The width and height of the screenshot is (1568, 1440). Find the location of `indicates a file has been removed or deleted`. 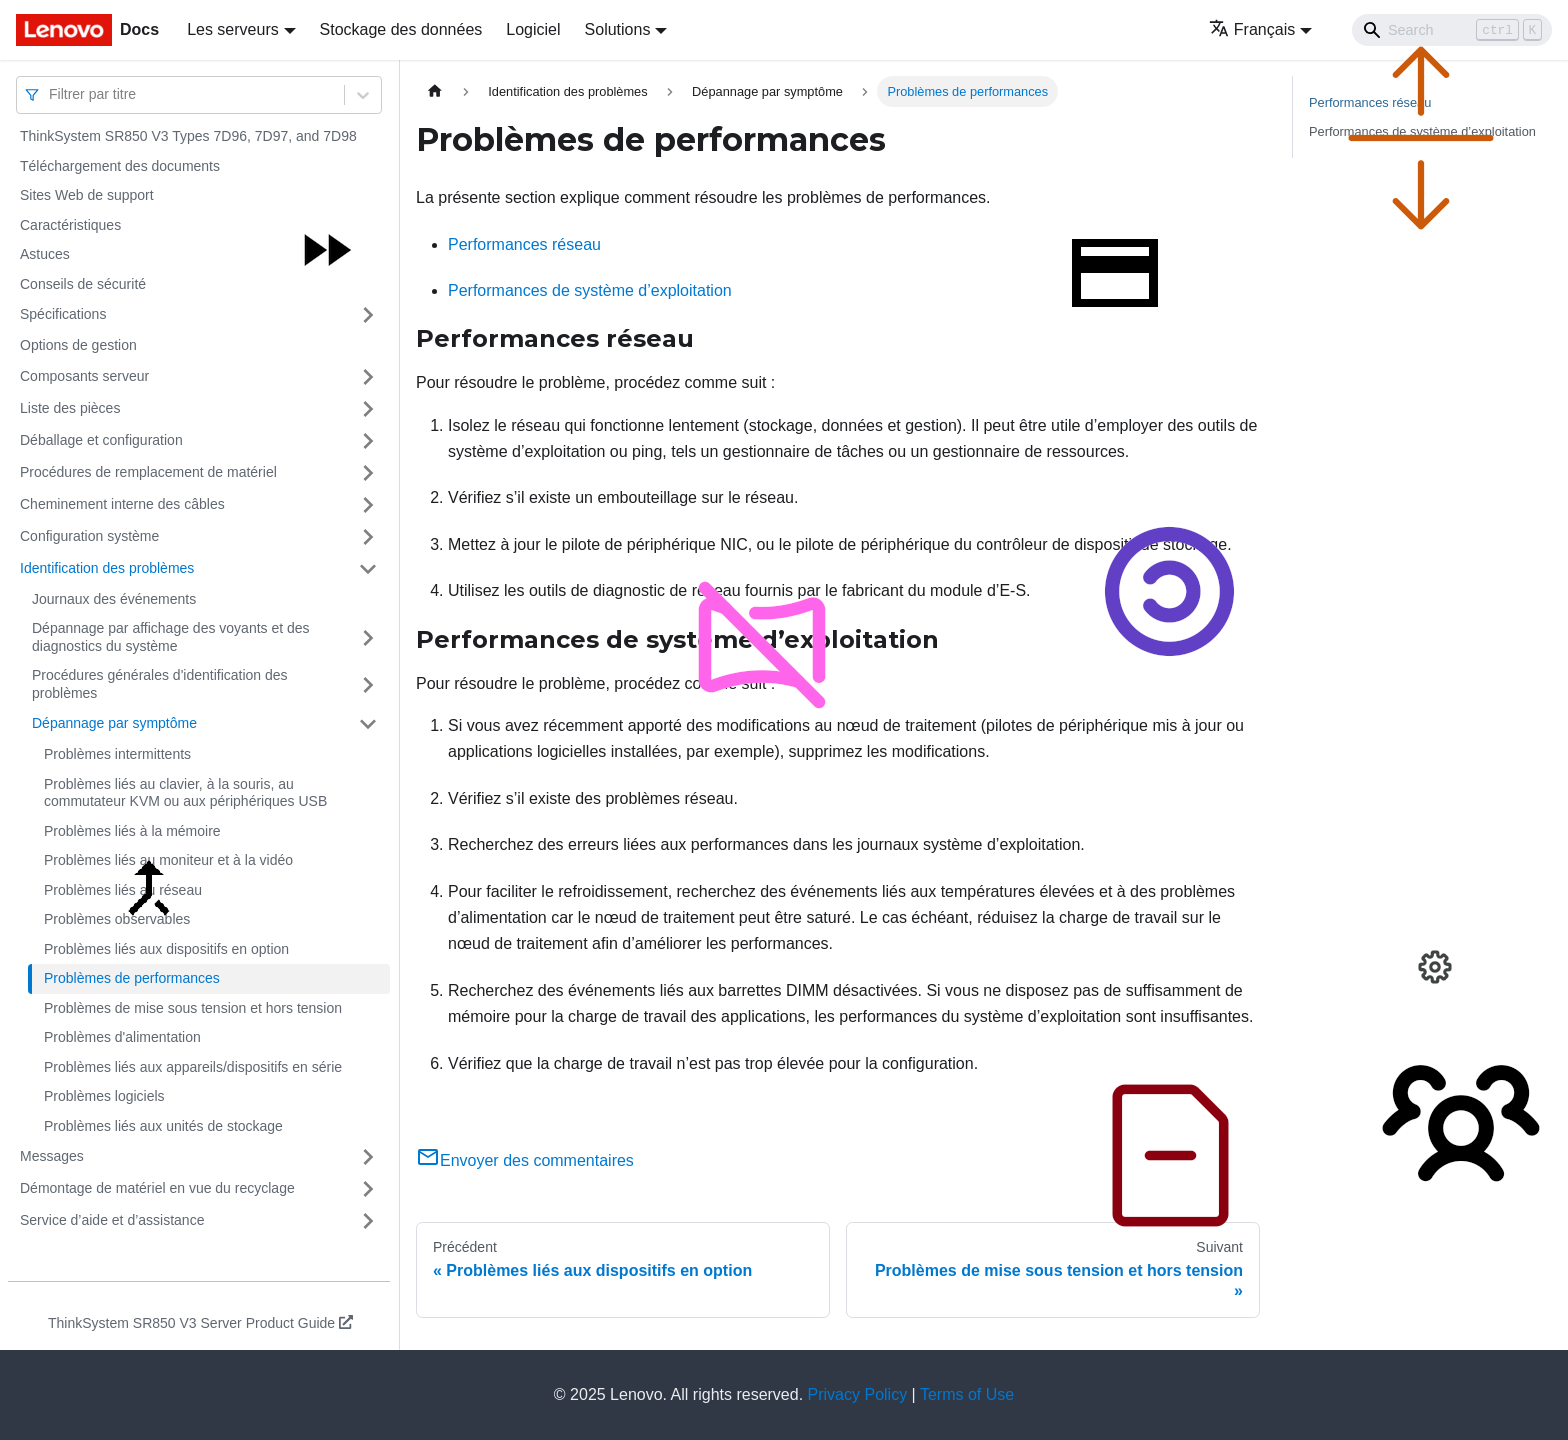

indicates a file has been removed or deleted is located at coordinates (1170, 1155).